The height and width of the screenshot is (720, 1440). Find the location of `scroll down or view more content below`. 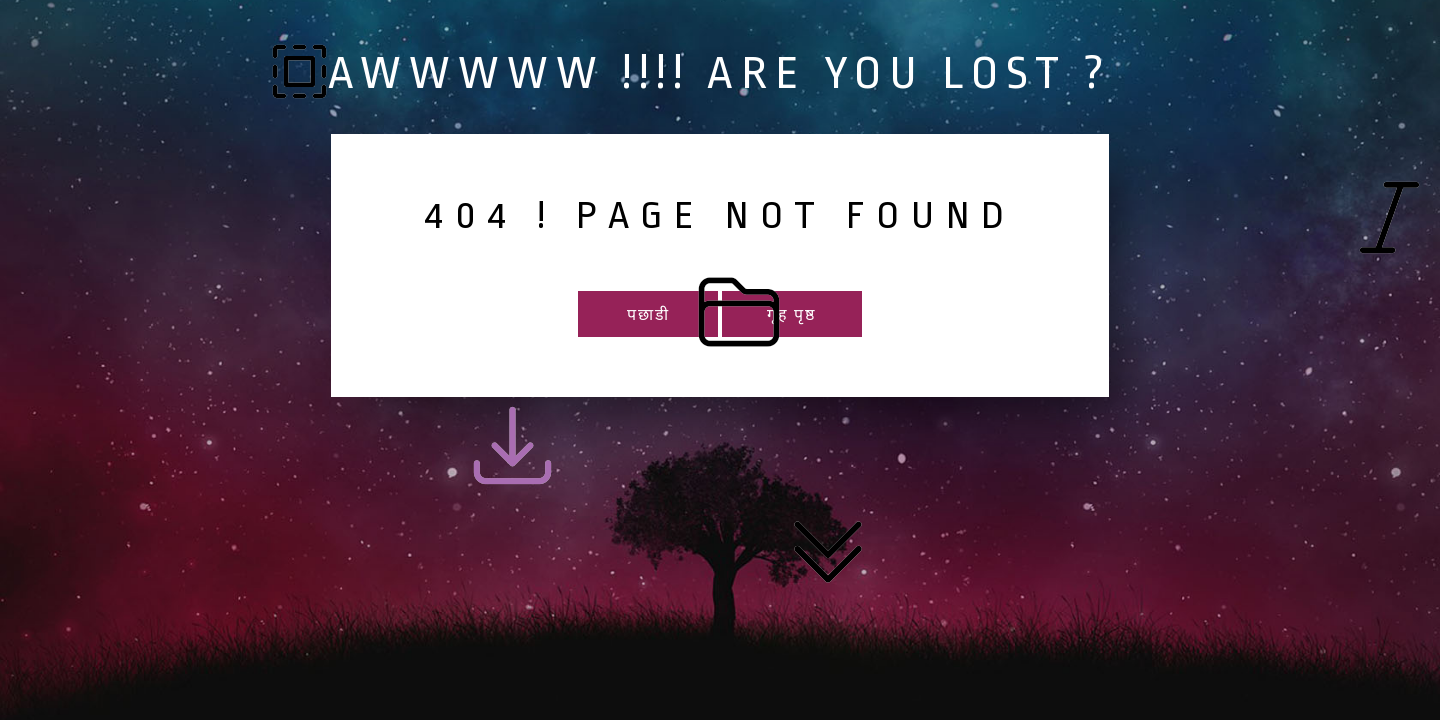

scroll down or view more content below is located at coordinates (828, 552).